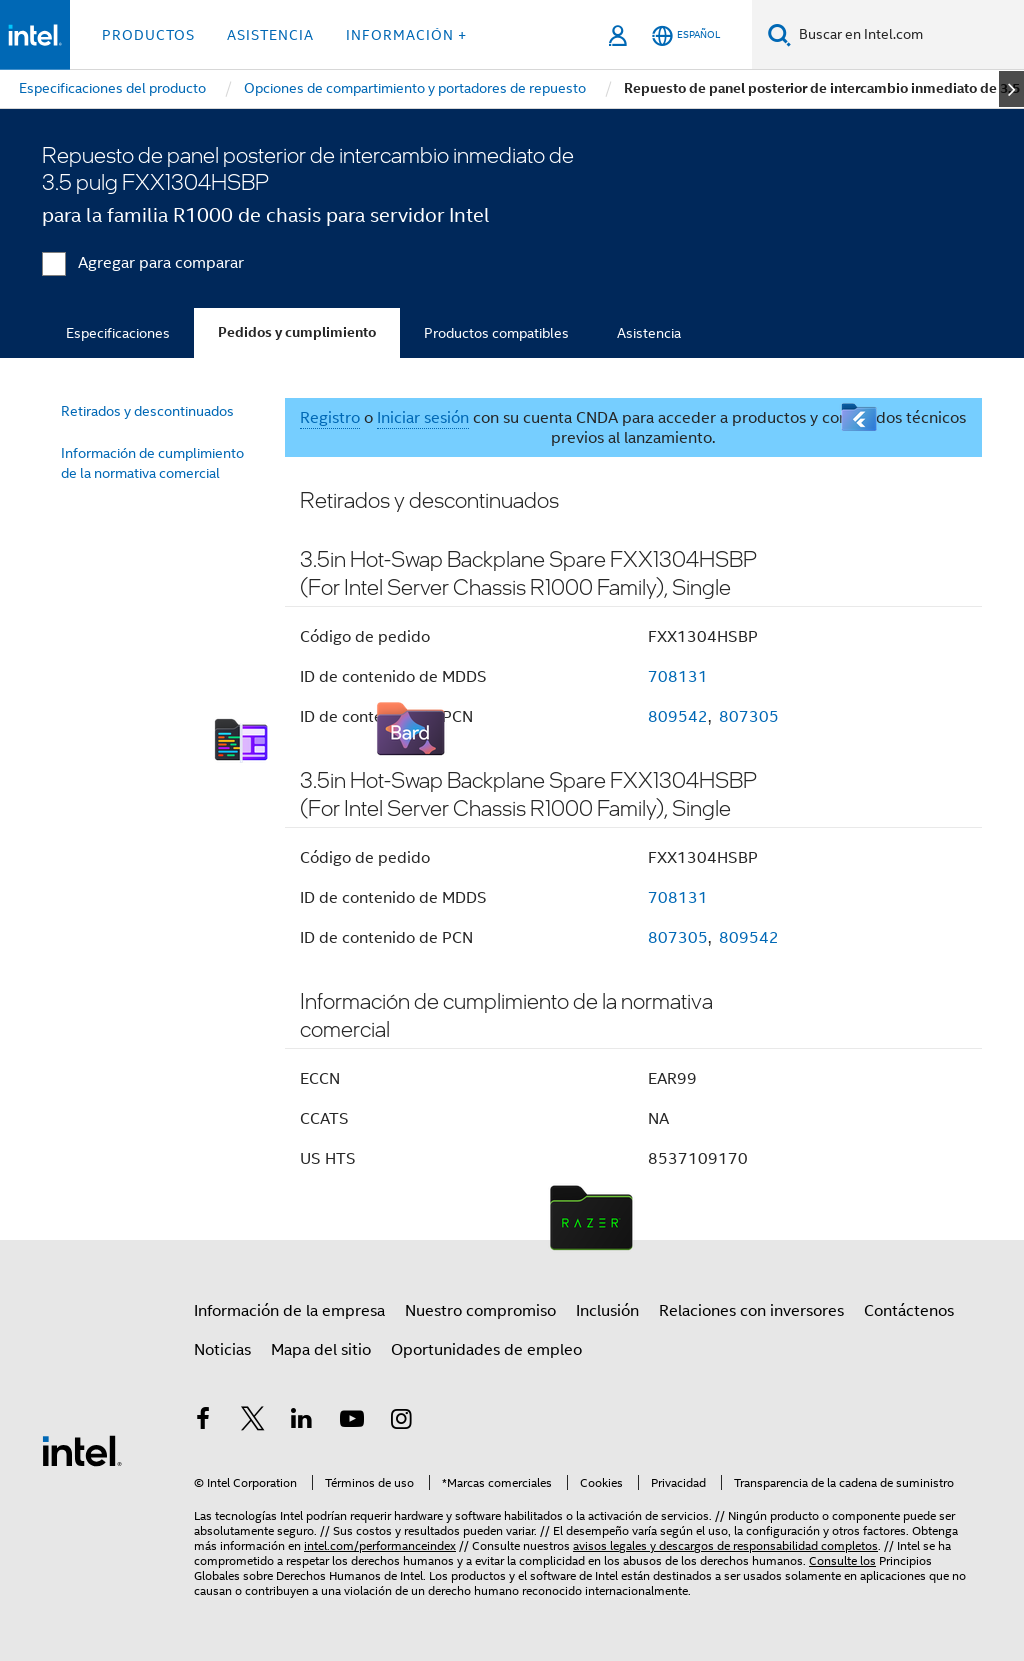 This screenshot has height=1661, width=1024. I want to click on open flutter project folder, so click(859, 418).